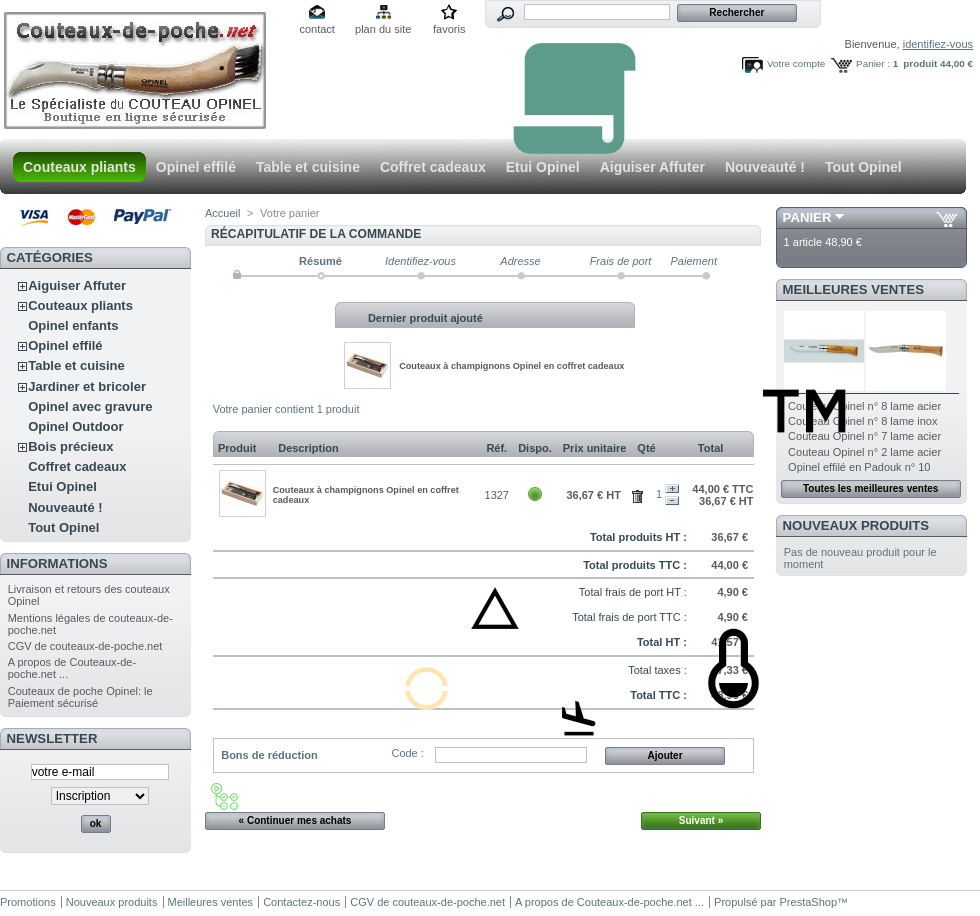 The width and height of the screenshot is (980, 916). I want to click on indicates trademarked content or branding, so click(806, 411).